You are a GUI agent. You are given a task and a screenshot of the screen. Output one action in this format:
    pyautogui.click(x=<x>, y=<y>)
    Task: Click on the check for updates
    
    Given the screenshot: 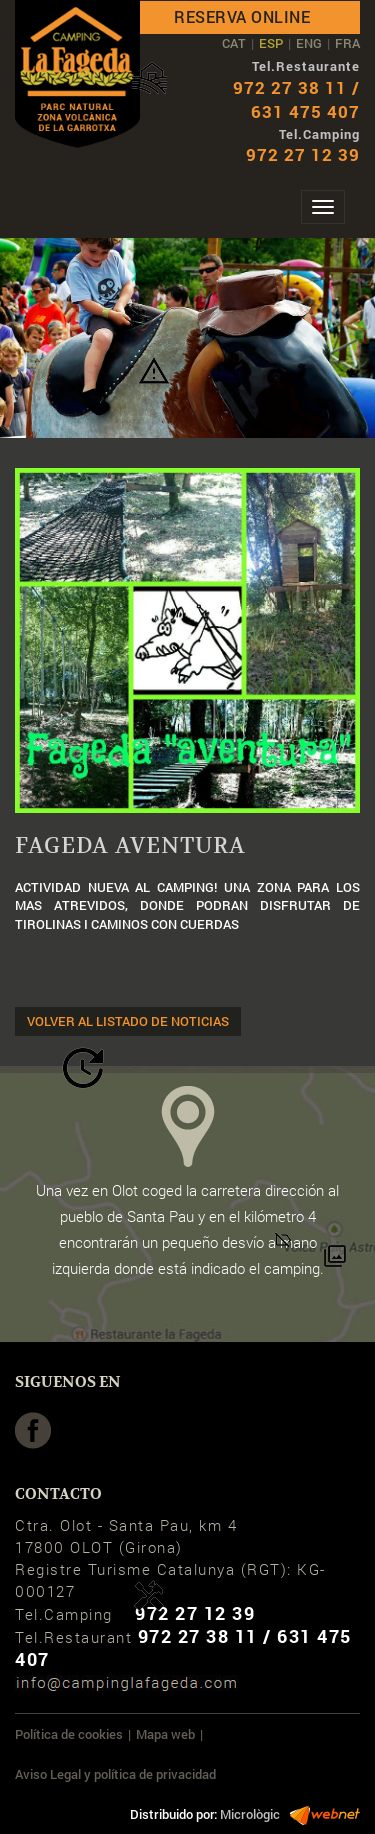 What is the action you would take?
    pyautogui.click(x=83, y=1068)
    